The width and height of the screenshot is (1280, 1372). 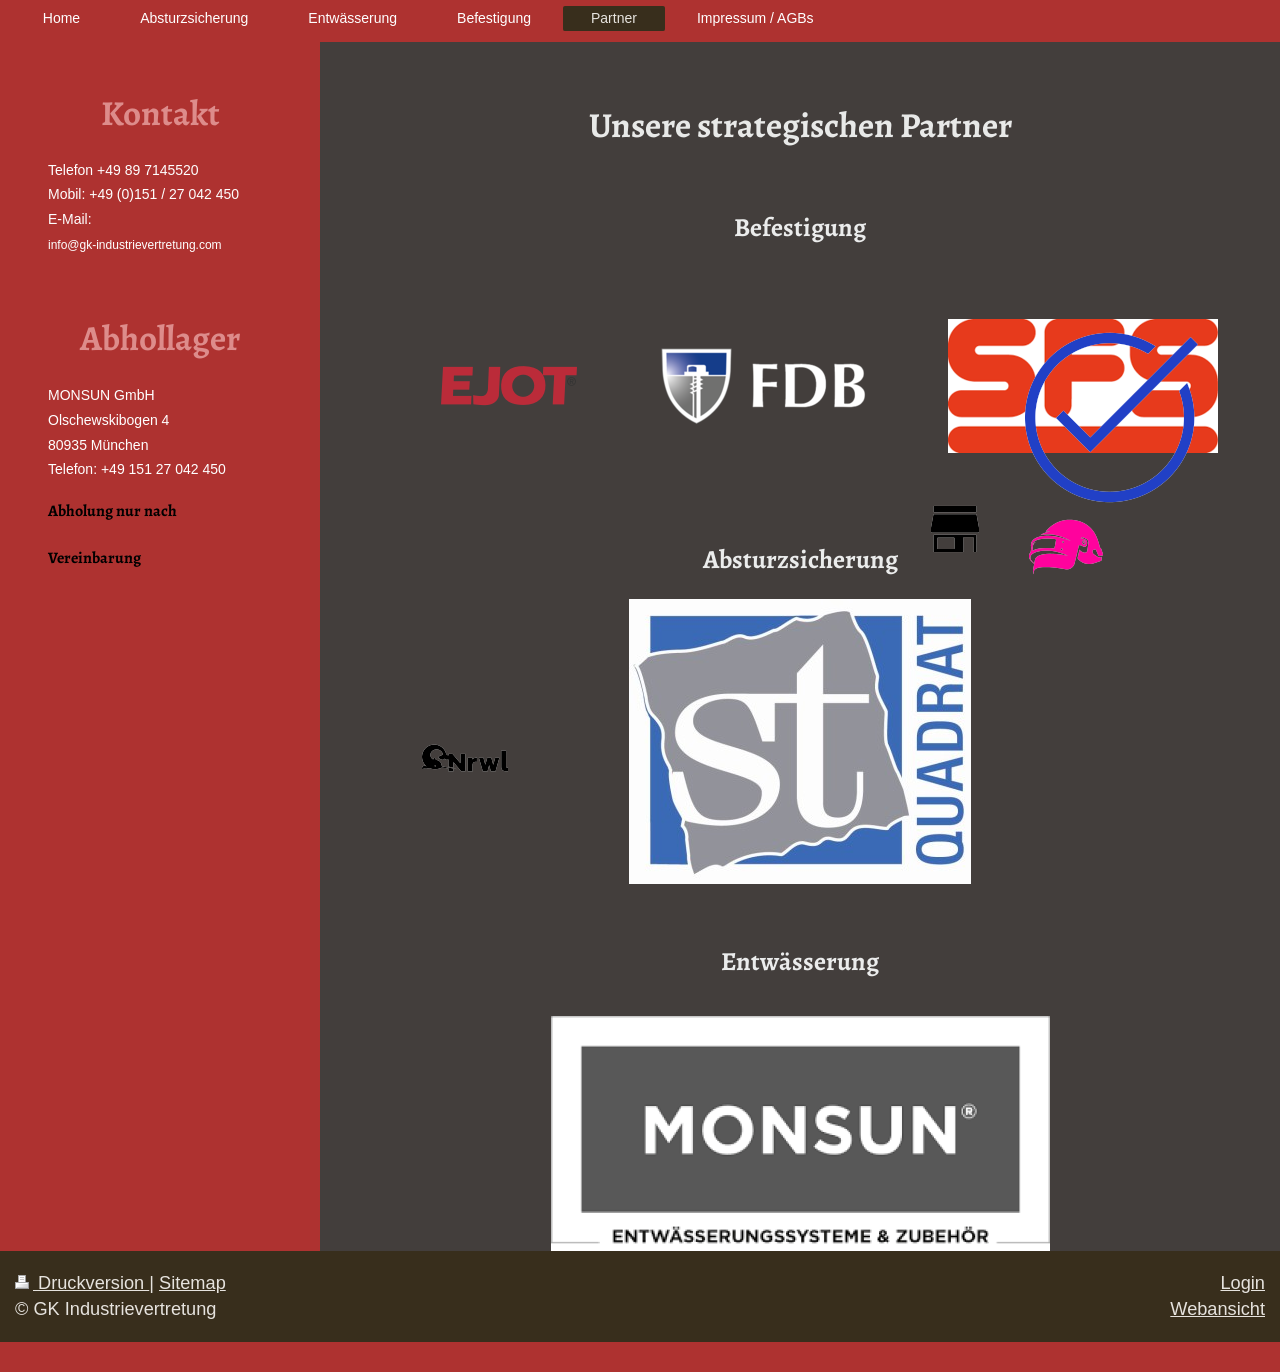 I want to click on cachet status page logo, so click(x=1111, y=417).